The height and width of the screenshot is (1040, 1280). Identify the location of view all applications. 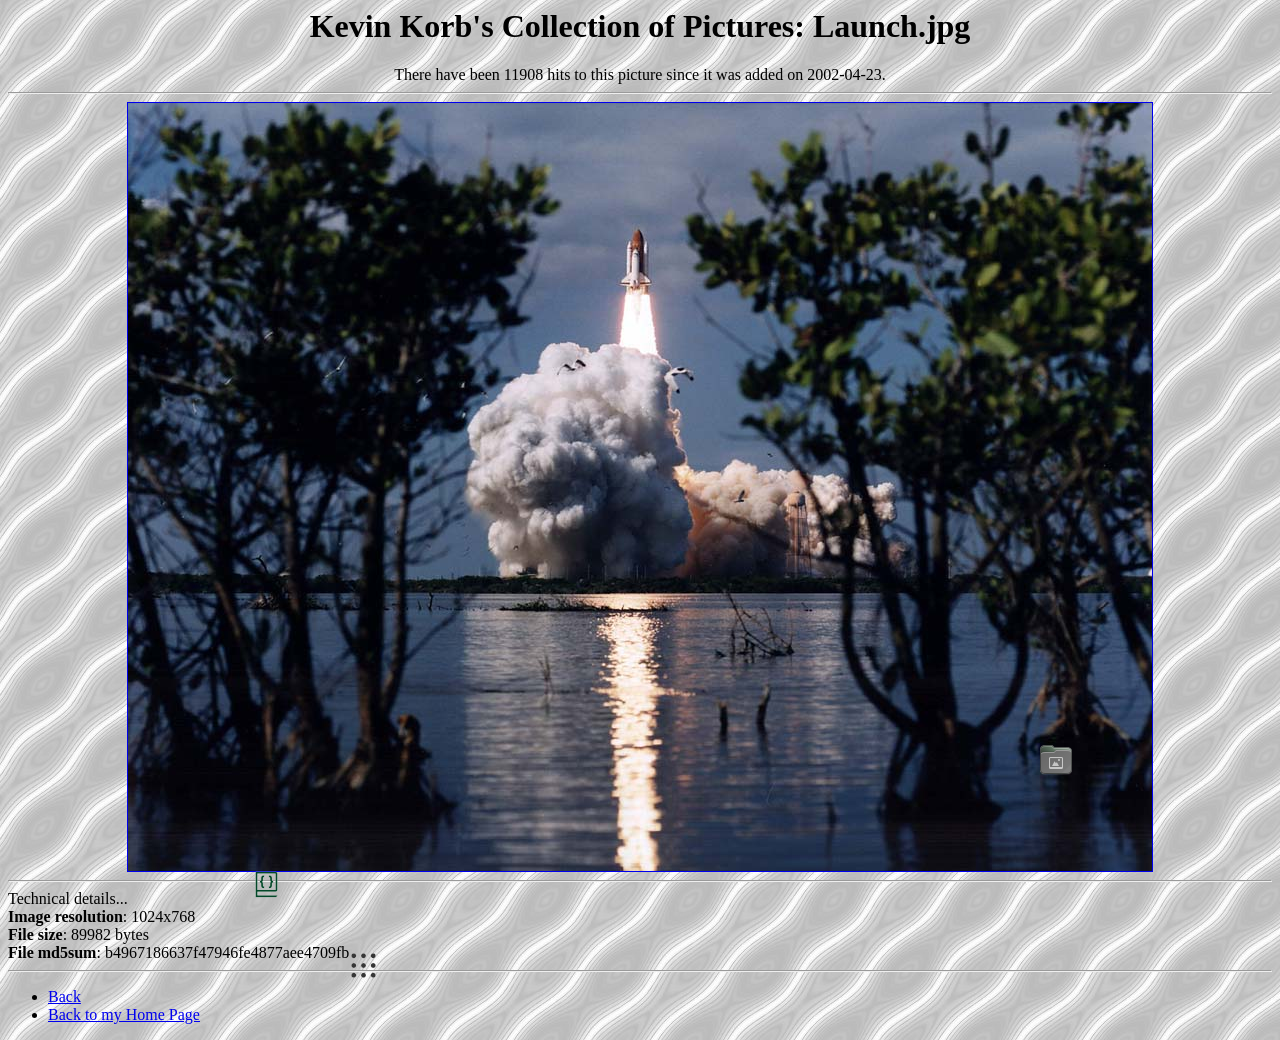
(363, 965).